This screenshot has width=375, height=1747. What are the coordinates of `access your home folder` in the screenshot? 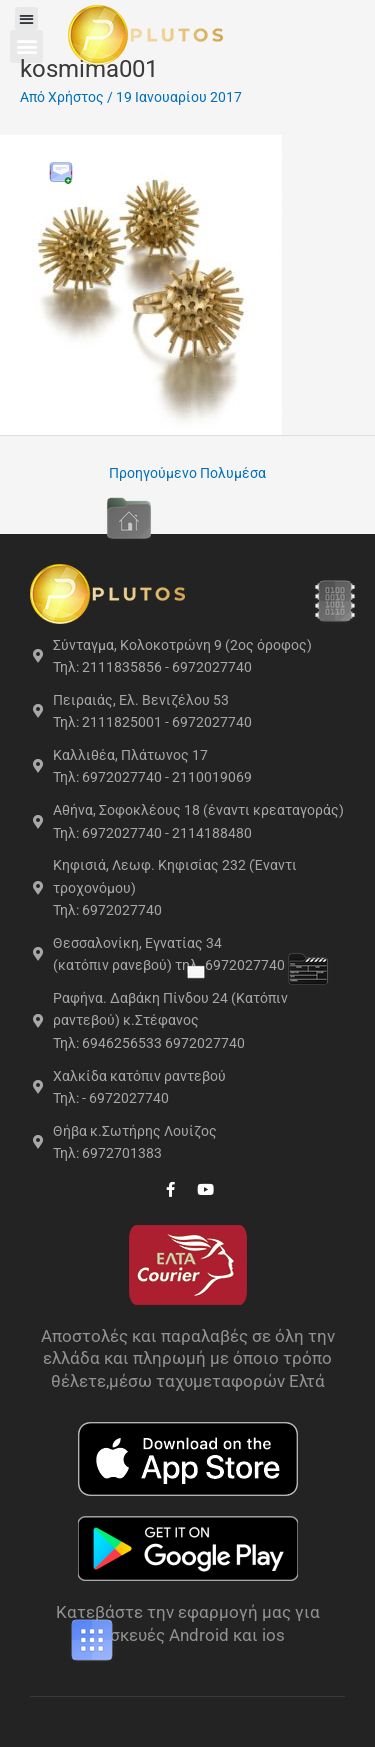 It's located at (129, 518).